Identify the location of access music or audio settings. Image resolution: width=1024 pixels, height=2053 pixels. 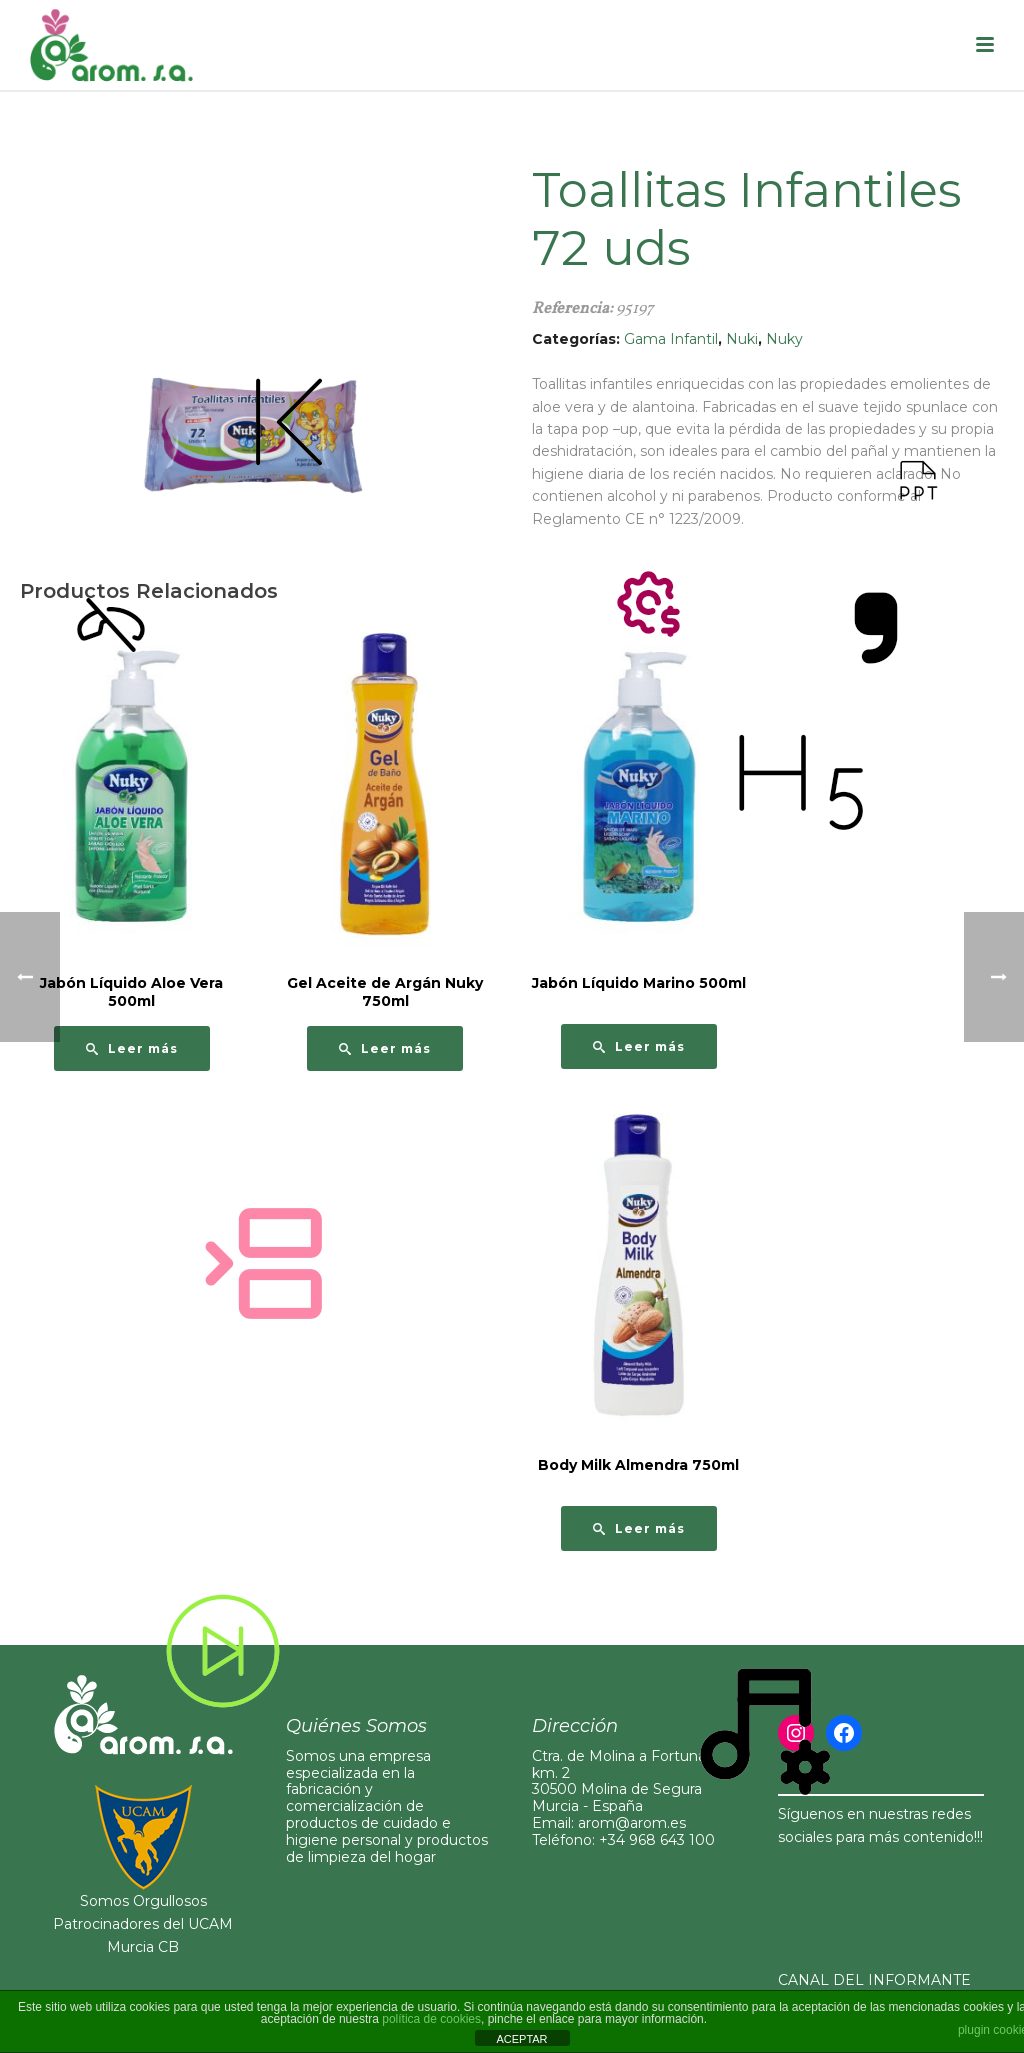
(762, 1724).